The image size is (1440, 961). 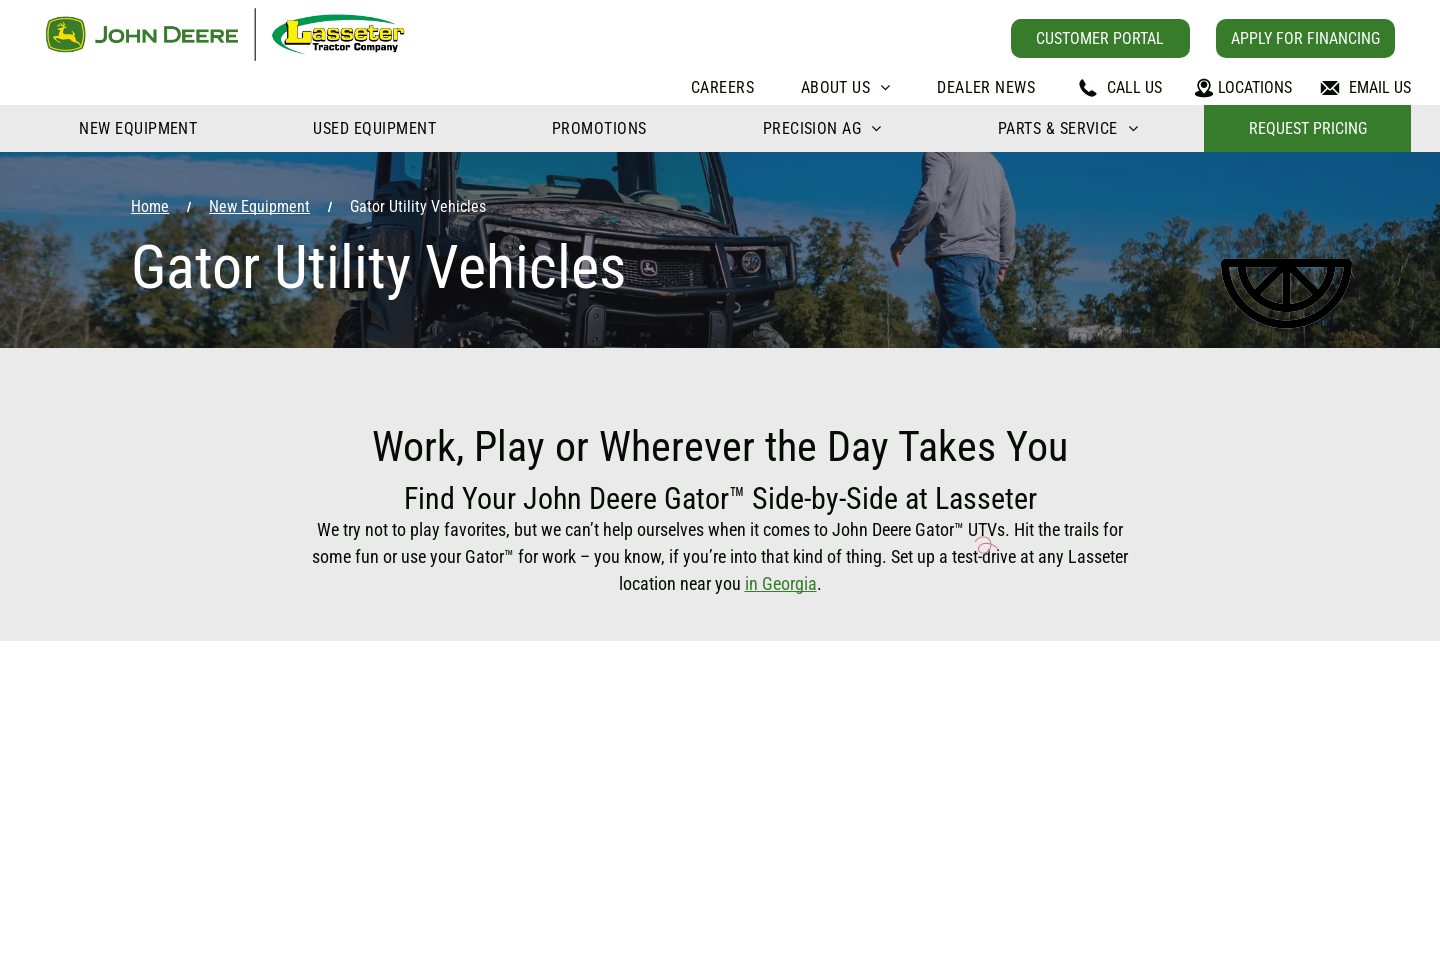 I want to click on indicates citrus or fruit-related content, so click(x=1286, y=283).